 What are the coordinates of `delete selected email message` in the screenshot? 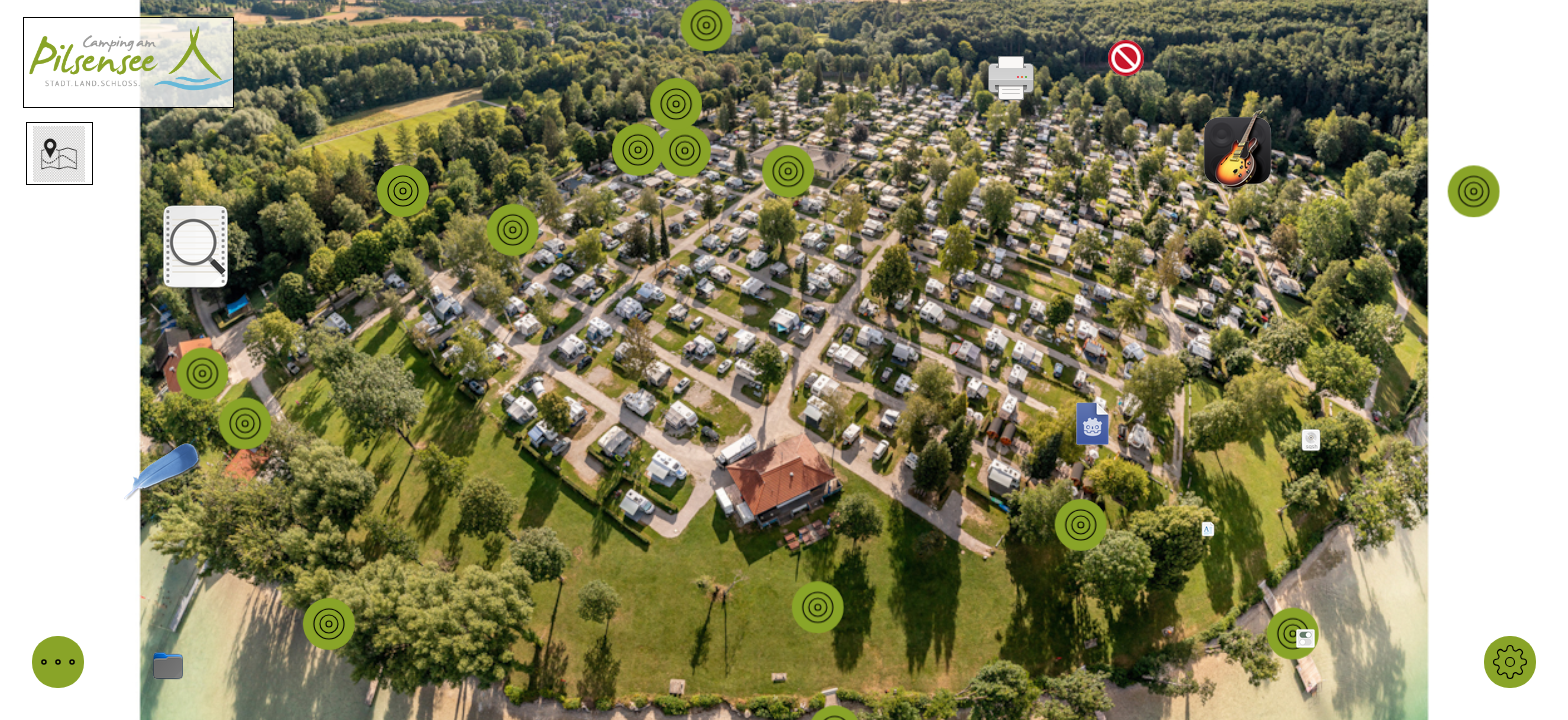 It's located at (1126, 58).